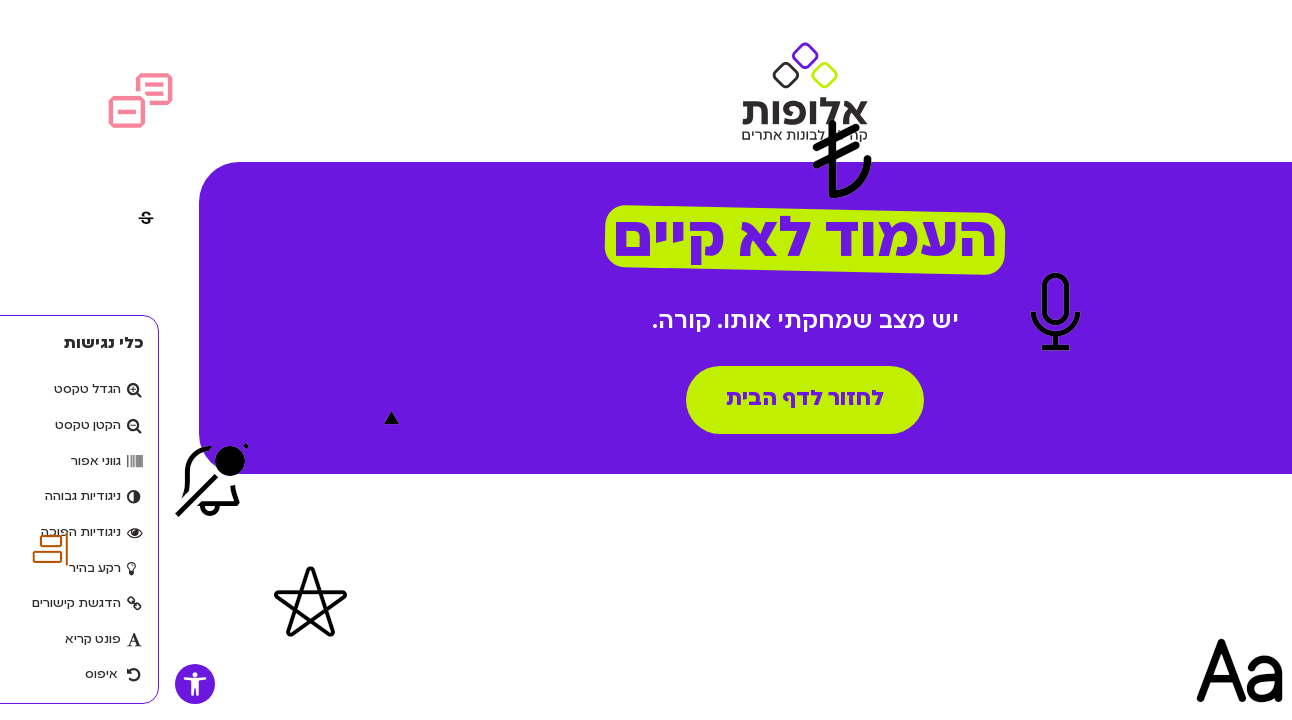  What do you see at coordinates (146, 219) in the screenshot?
I see `apply strikethrough formatting to selected text` at bounding box center [146, 219].